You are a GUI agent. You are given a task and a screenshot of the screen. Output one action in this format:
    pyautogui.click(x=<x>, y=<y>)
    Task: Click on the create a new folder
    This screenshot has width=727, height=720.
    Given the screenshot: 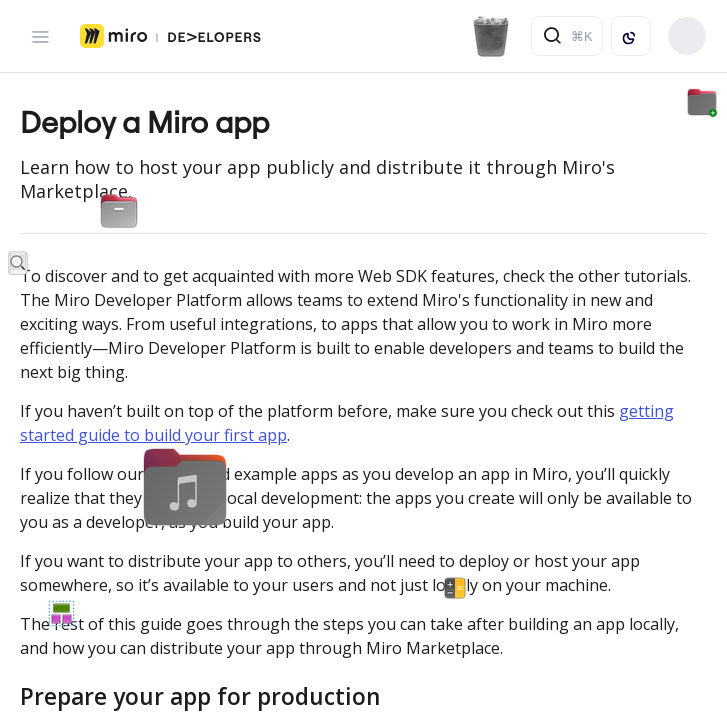 What is the action you would take?
    pyautogui.click(x=702, y=102)
    